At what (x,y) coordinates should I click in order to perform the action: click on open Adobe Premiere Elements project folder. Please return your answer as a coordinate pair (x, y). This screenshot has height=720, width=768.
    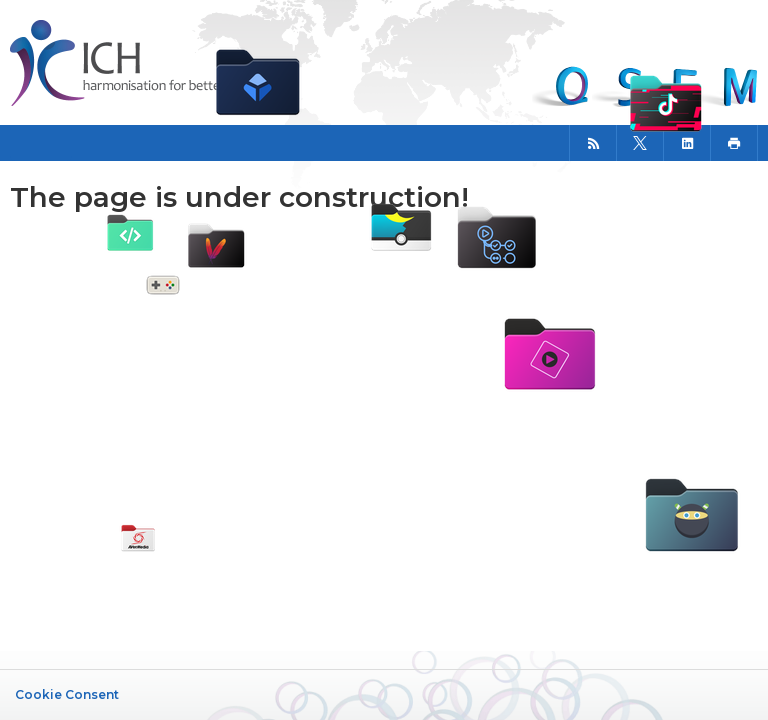
    Looking at the image, I should click on (549, 356).